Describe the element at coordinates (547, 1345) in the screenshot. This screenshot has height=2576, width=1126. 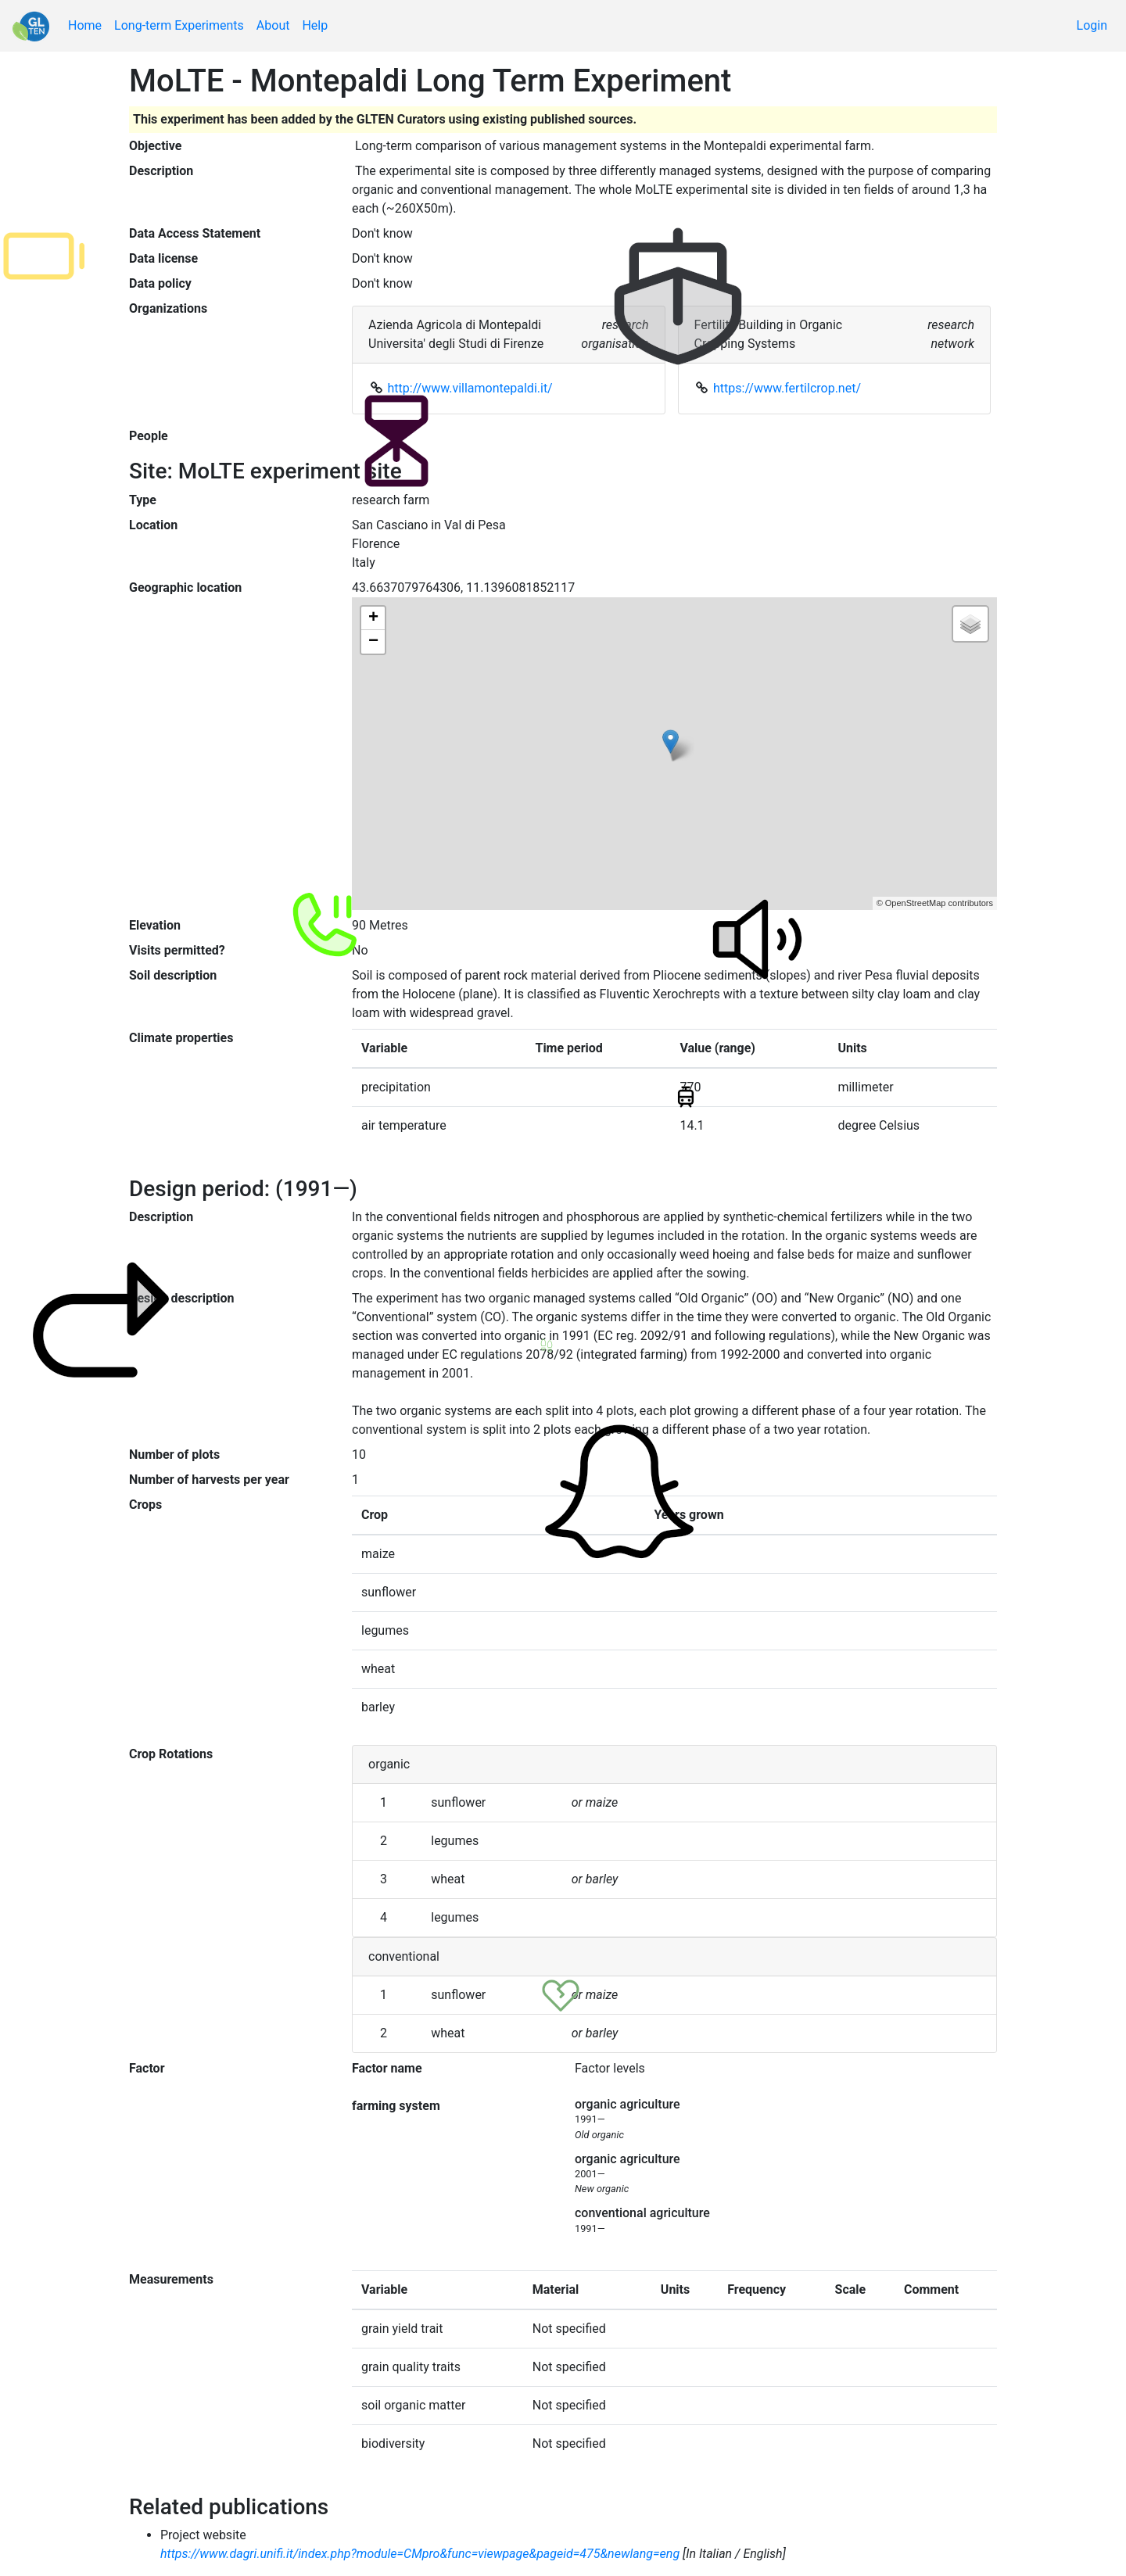
I see `view step count or walking activity` at that location.